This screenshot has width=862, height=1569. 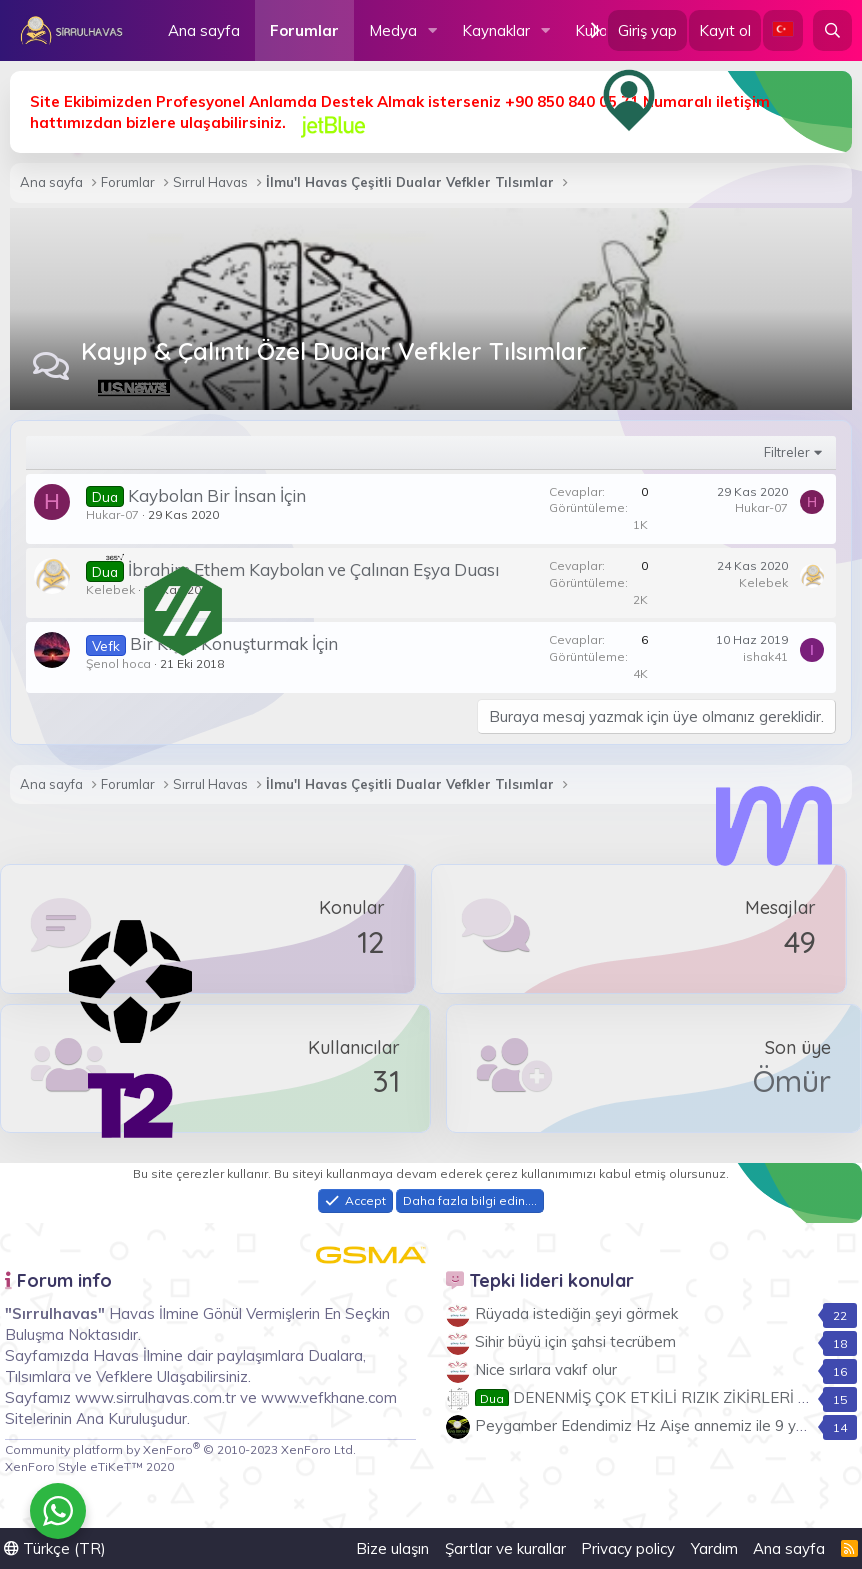 I want to click on visit U.S. News & World Report website, so click(x=134, y=388).